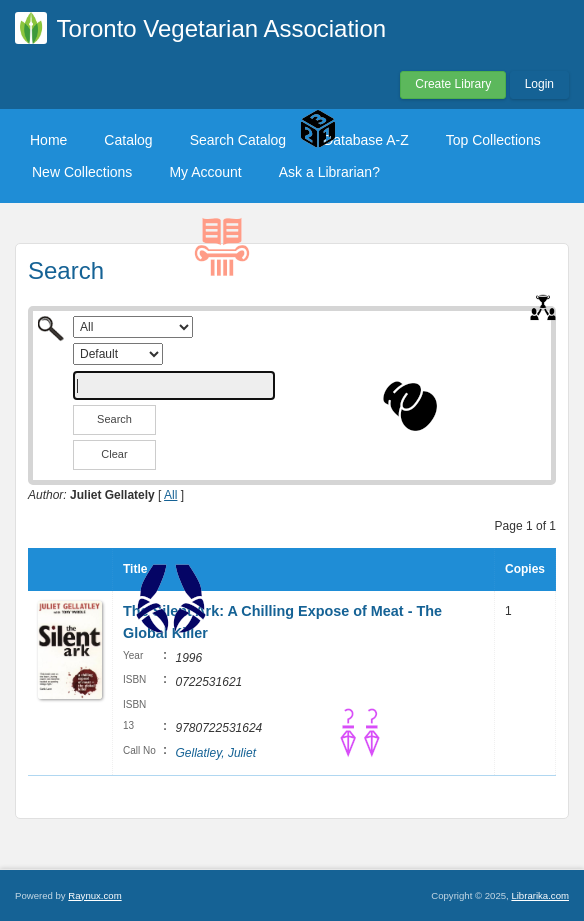 The width and height of the screenshot is (584, 921). Describe the element at coordinates (222, 246) in the screenshot. I see `access educational or learning resources` at that location.